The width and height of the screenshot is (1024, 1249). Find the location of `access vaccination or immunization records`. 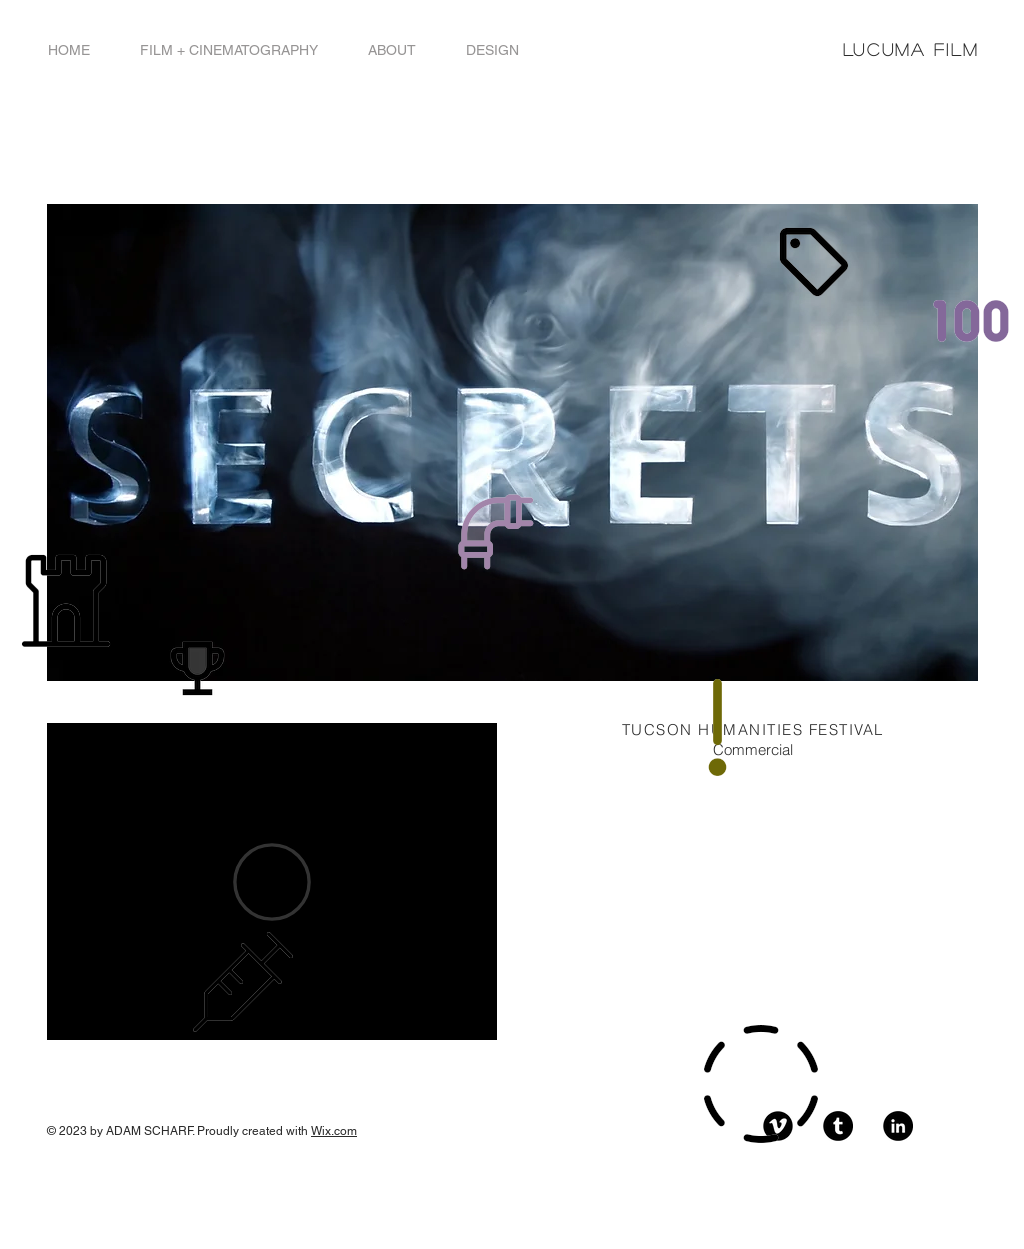

access vaccination or immunization records is located at coordinates (243, 982).